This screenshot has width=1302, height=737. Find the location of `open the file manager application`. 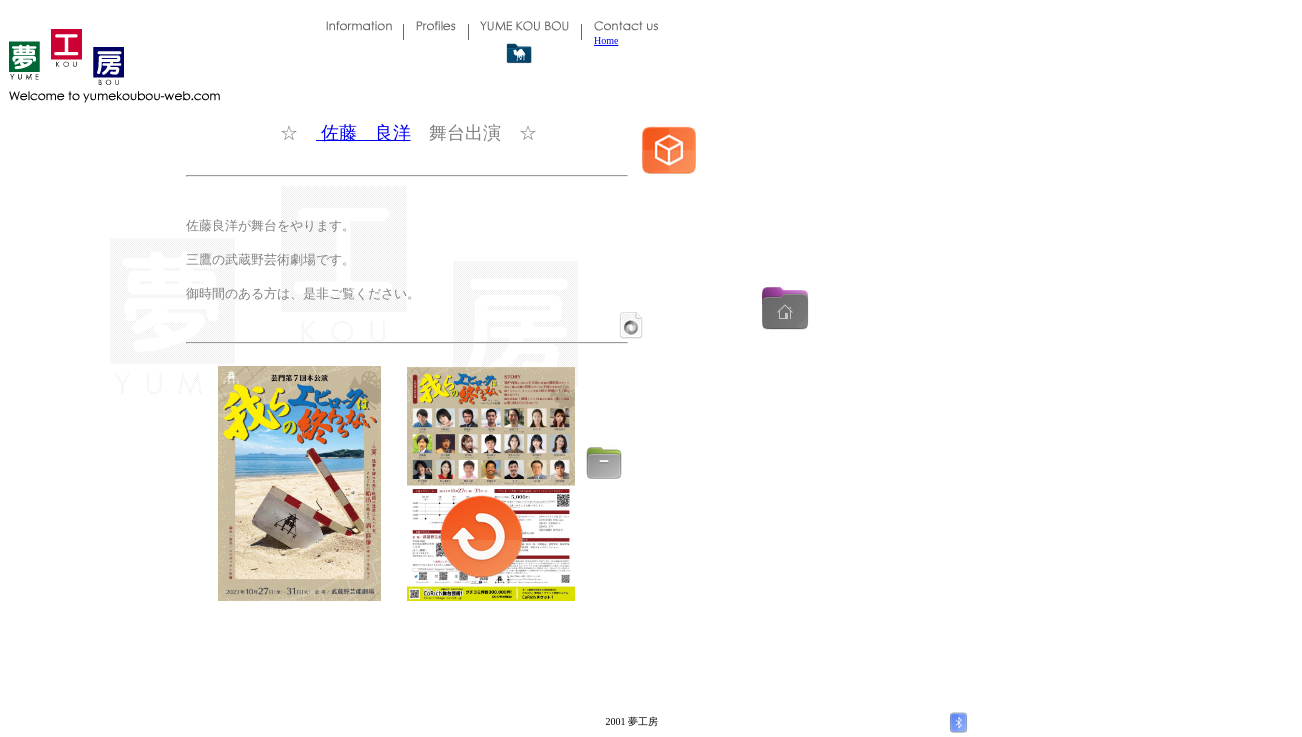

open the file manager application is located at coordinates (604, 463).